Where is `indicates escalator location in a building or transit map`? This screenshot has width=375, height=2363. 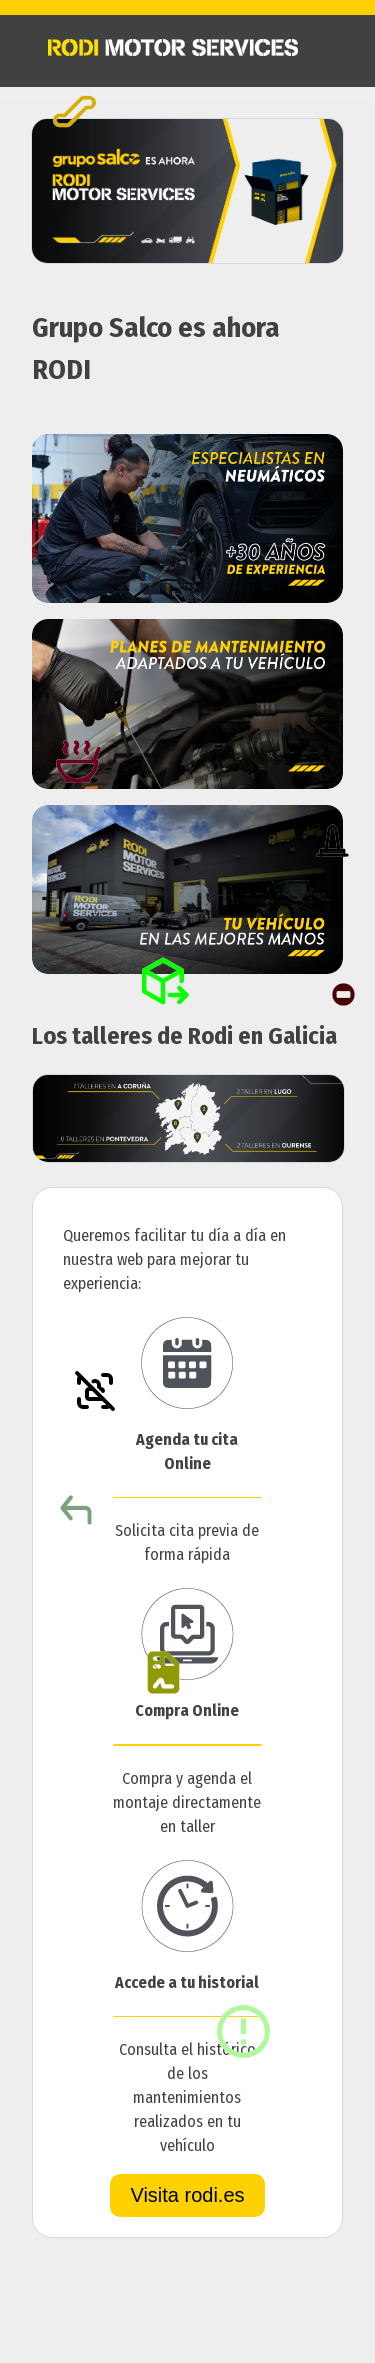 indicates escalator location in a building or transit map is located at coordinates (74, 111).